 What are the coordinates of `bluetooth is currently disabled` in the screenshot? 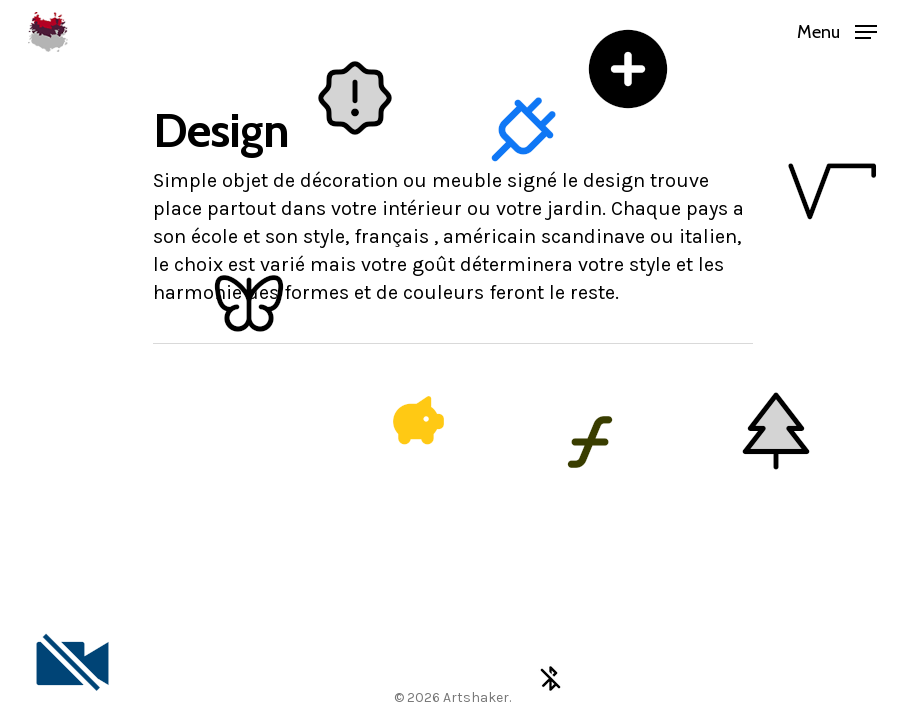 It's located at (550, 678).